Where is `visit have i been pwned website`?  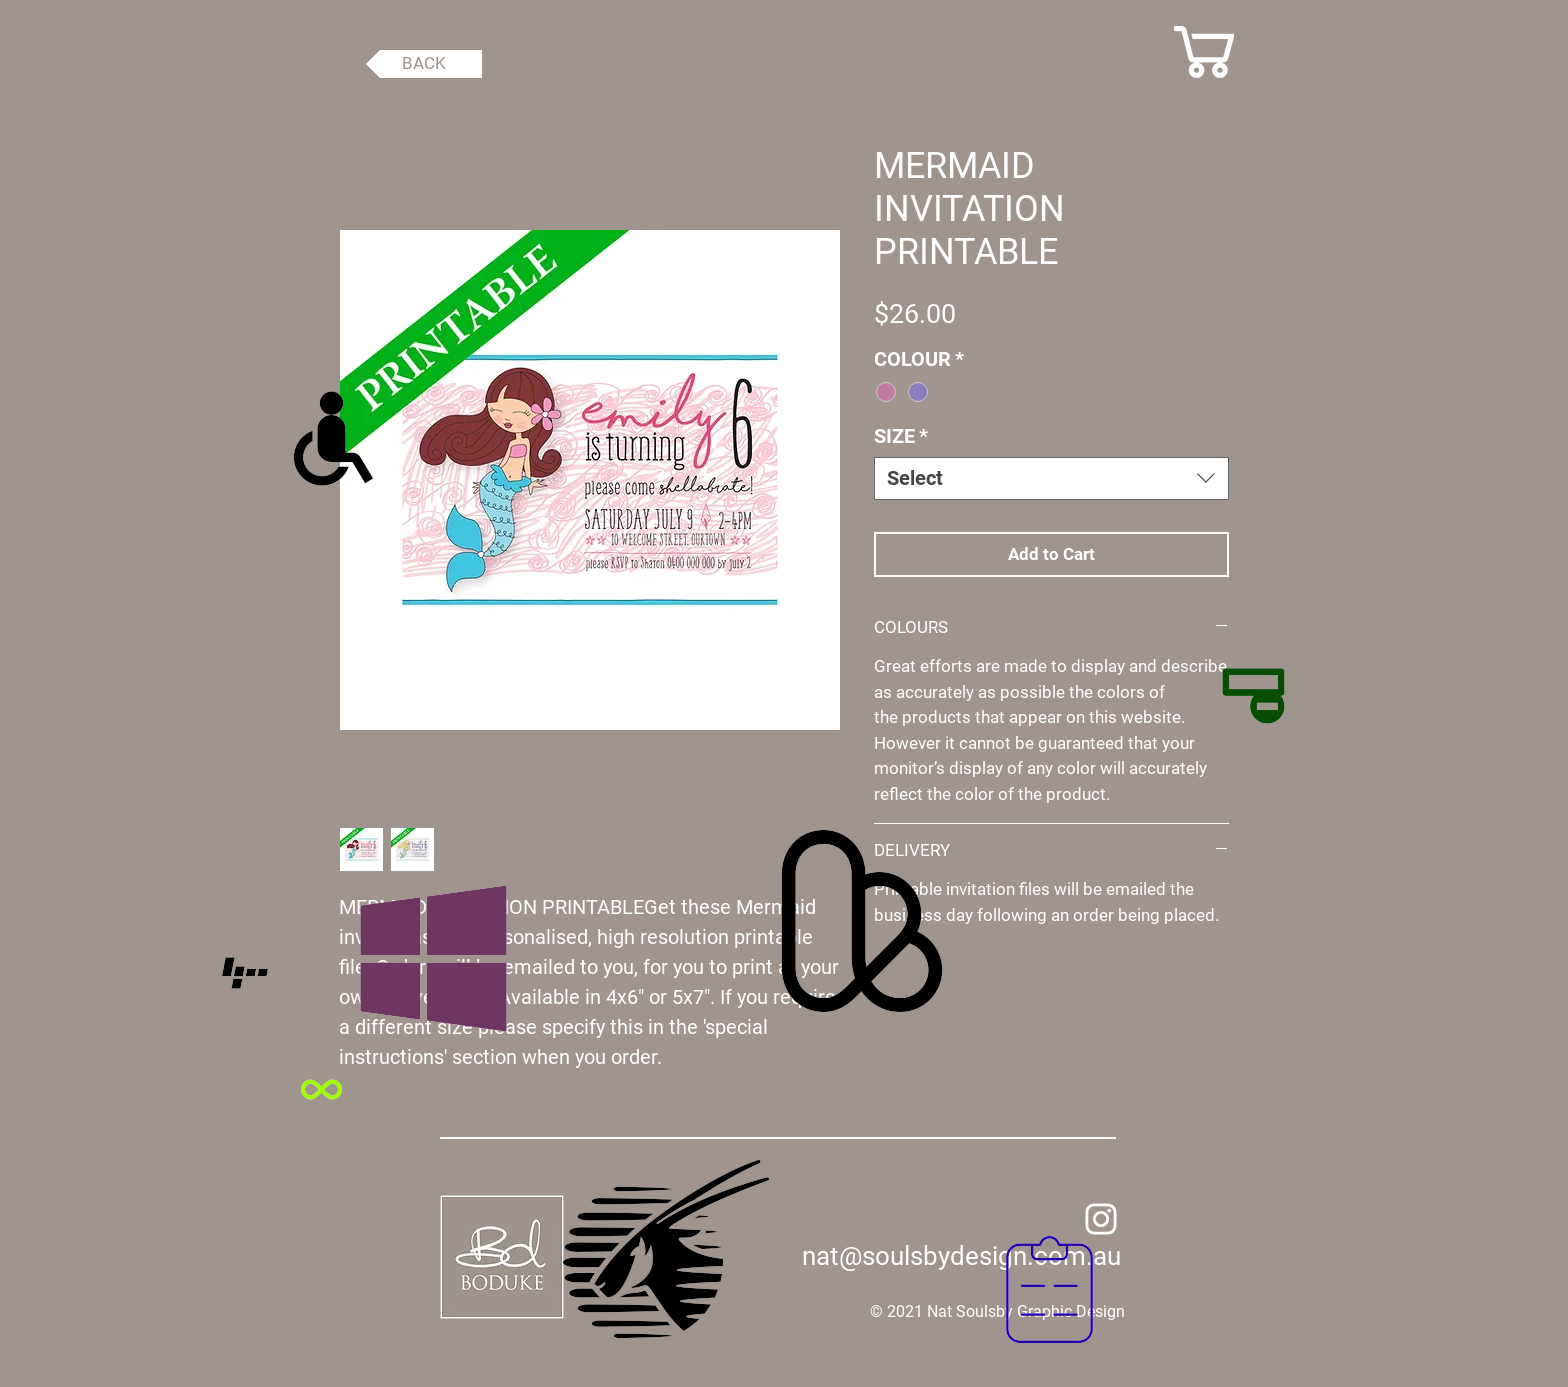
visit have i been pwned website is located at coordinates (245, 973).